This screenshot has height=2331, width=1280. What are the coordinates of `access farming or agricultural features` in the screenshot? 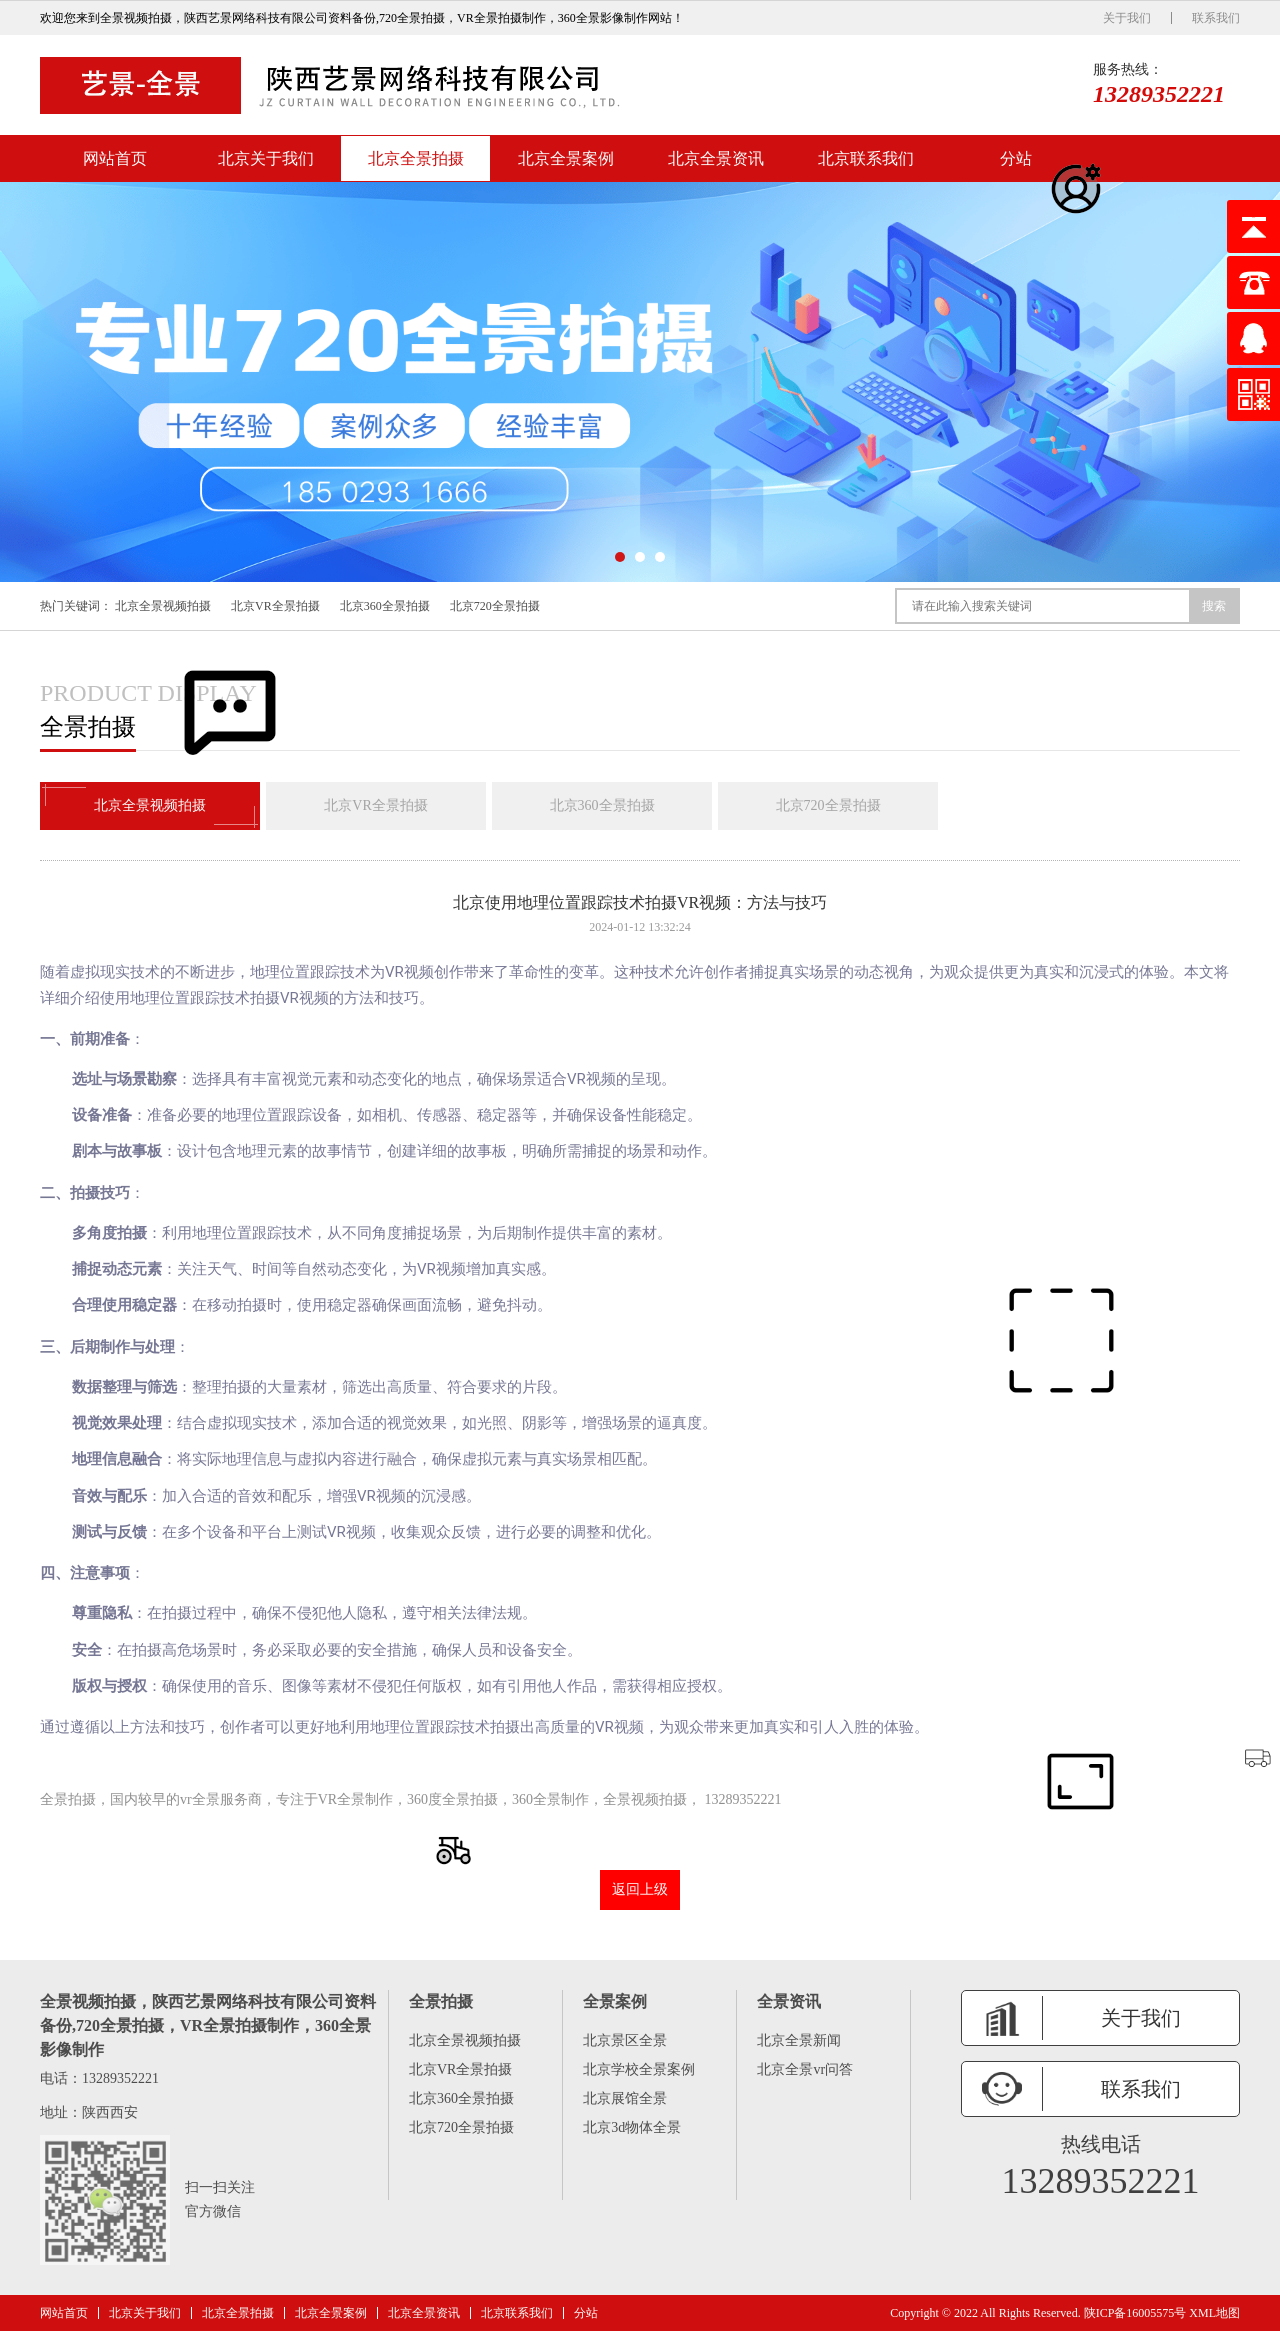 It's located at (453, 1850).